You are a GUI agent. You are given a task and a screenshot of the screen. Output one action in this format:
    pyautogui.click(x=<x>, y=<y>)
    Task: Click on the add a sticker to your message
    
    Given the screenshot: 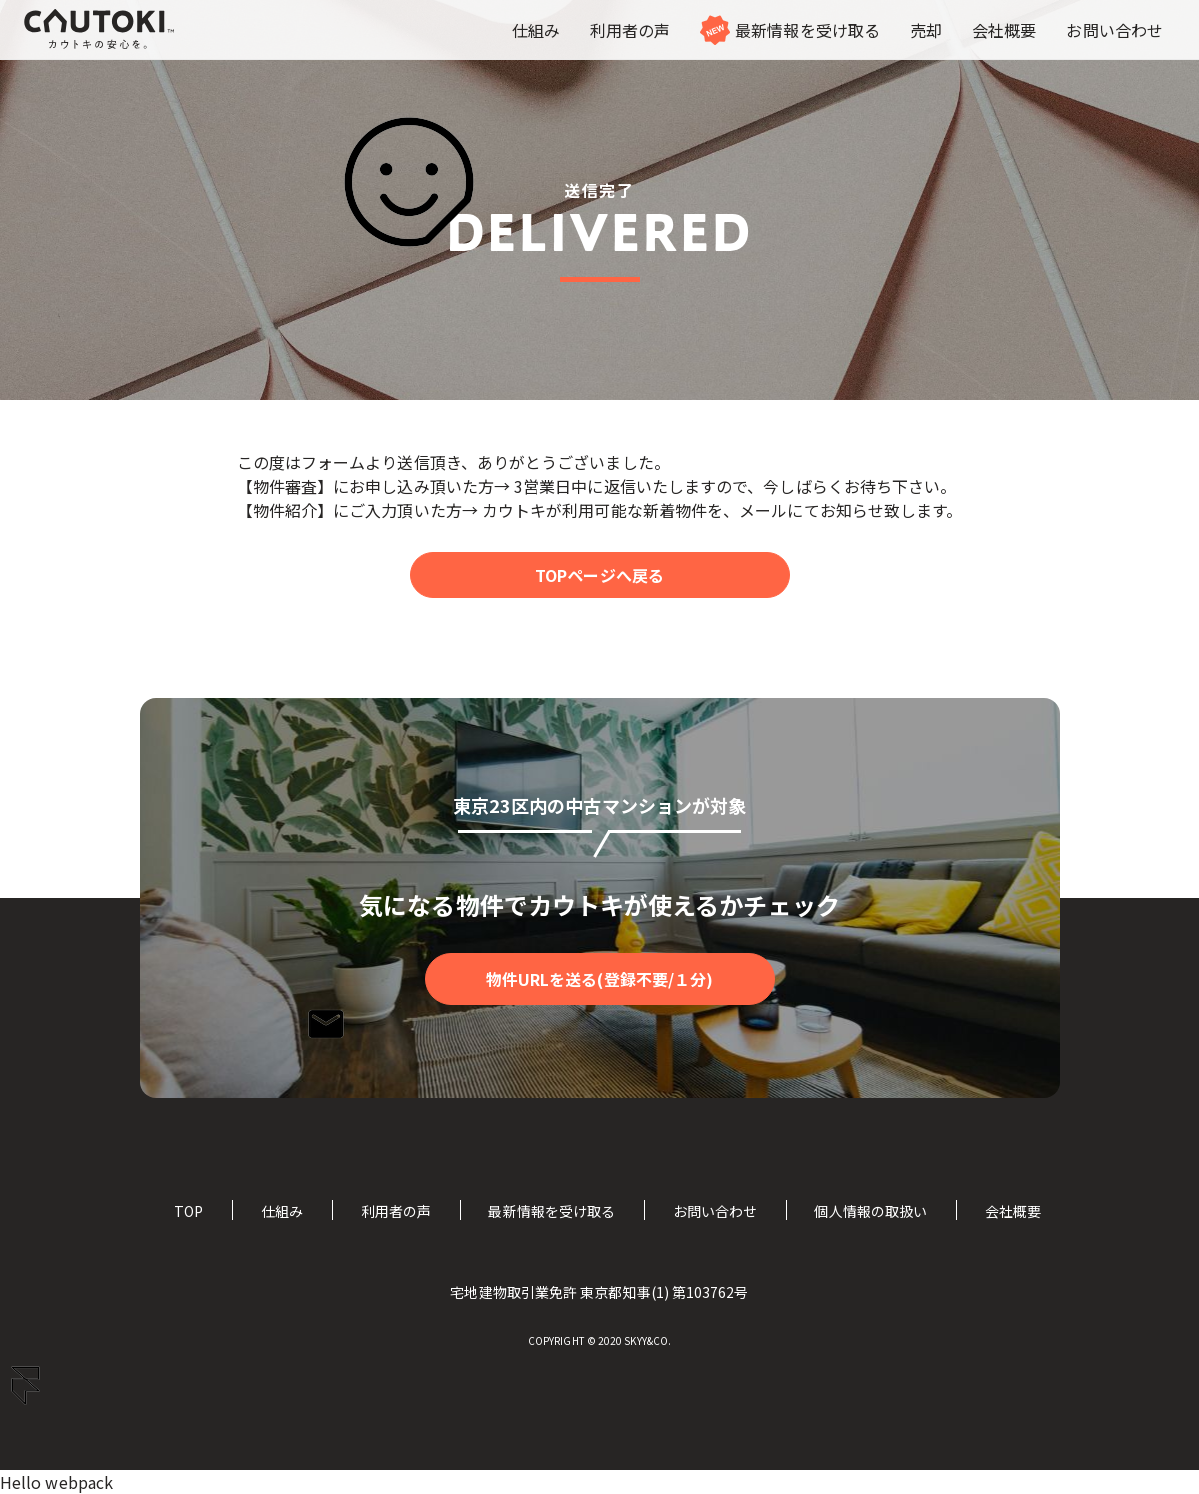 What is the action you would take?
    pyautogui.click(x=409, y=182)
    